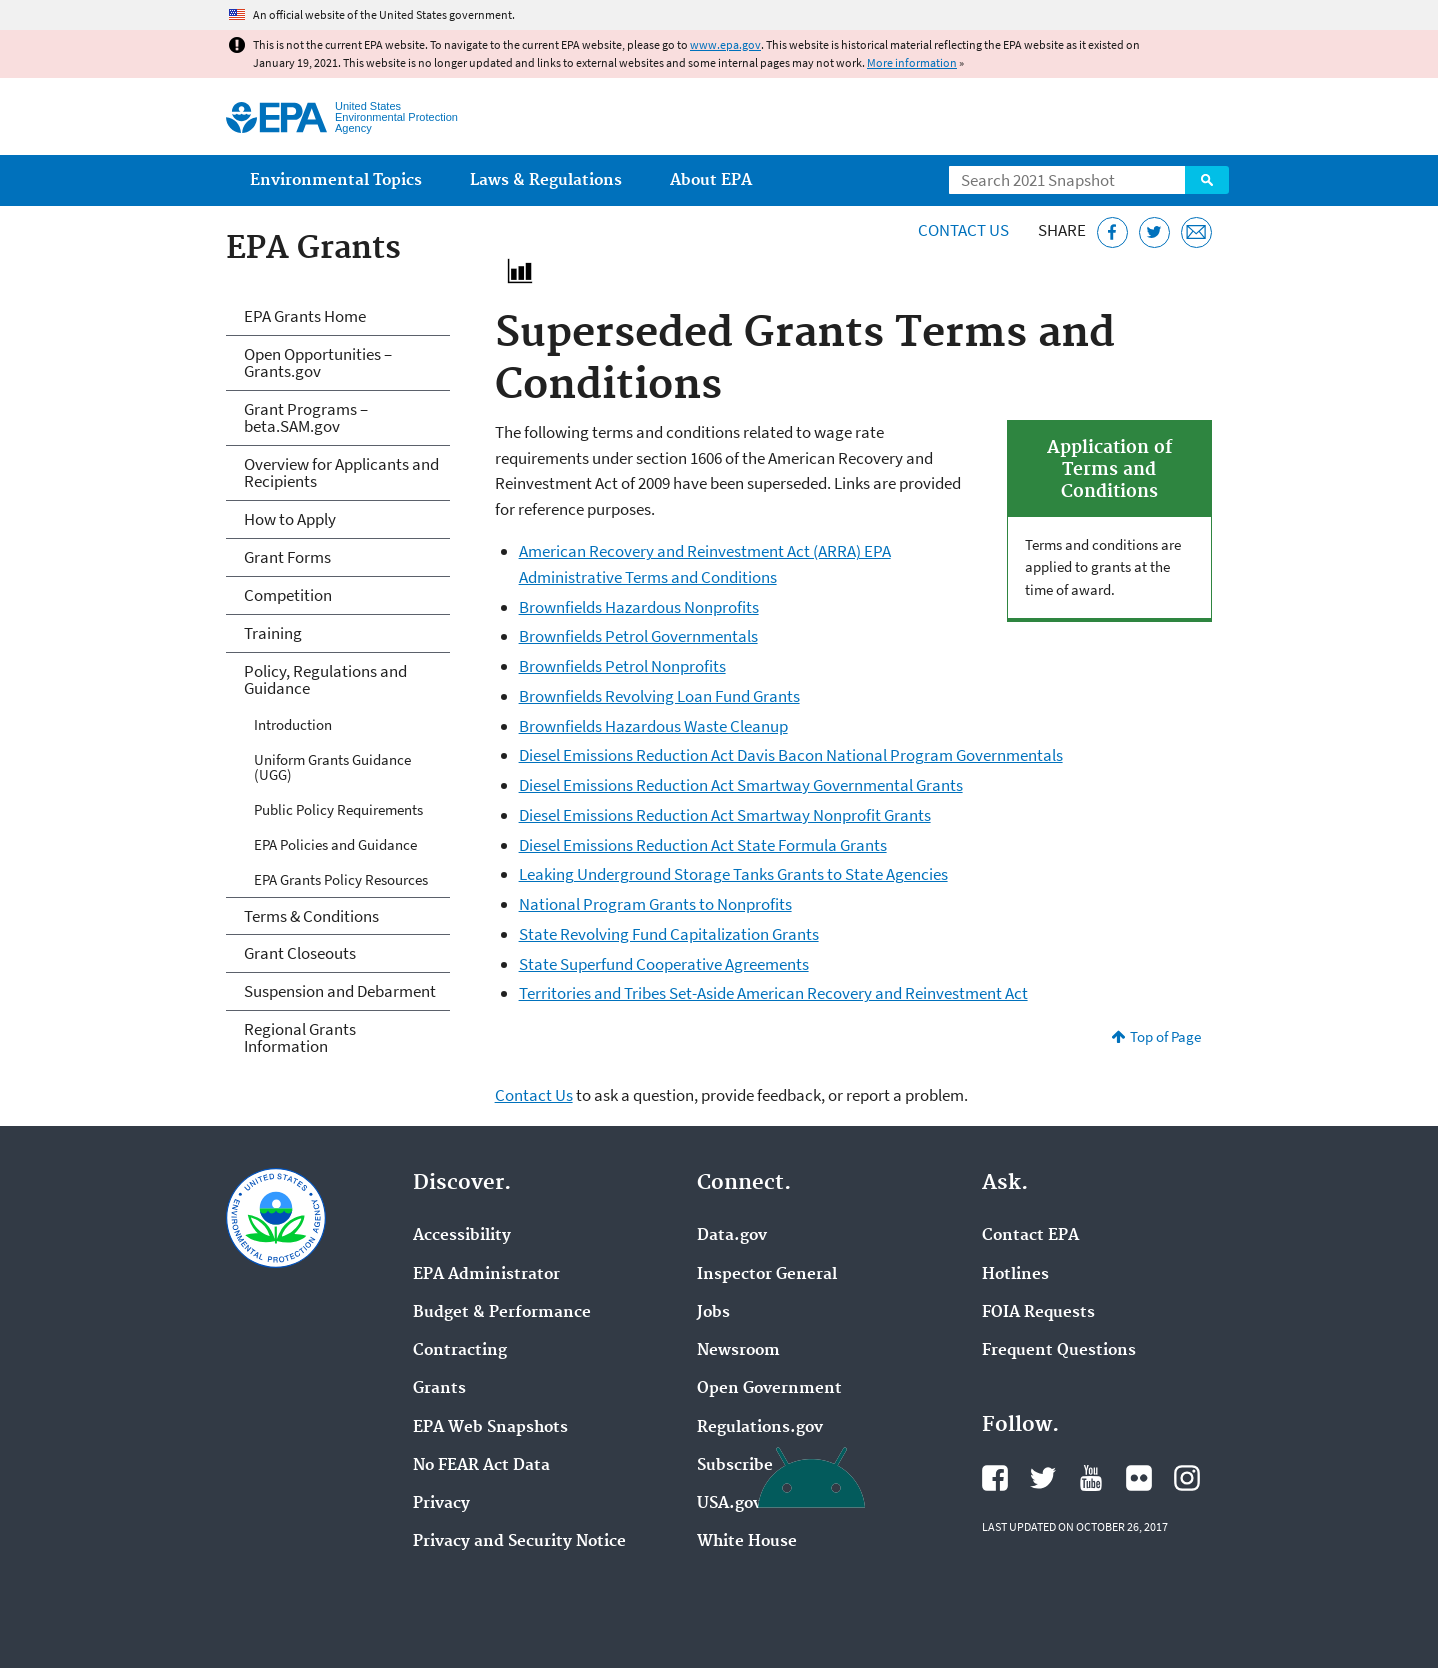  I want to click on android operating system logo, so click(811, 1477).